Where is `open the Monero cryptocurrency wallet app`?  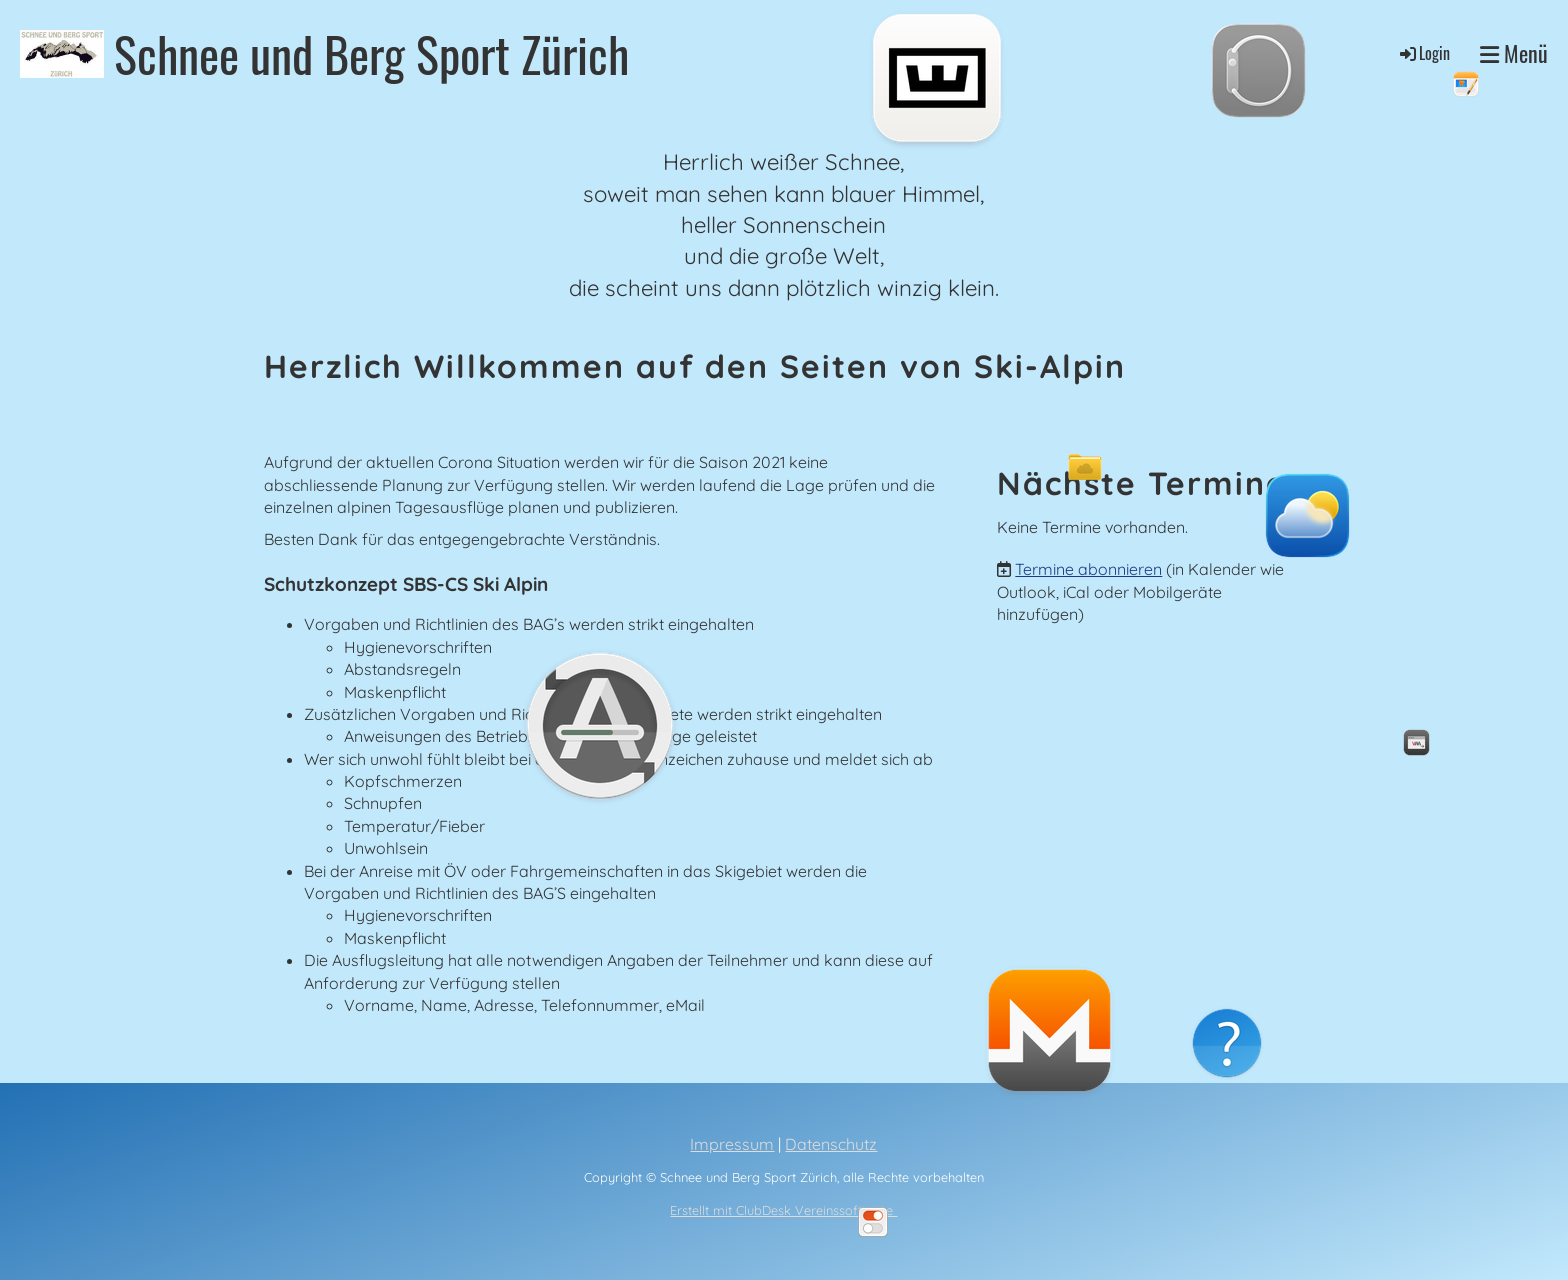
open the Monero cryptocurrency wallet app is located at coordinates (1049, 1030).